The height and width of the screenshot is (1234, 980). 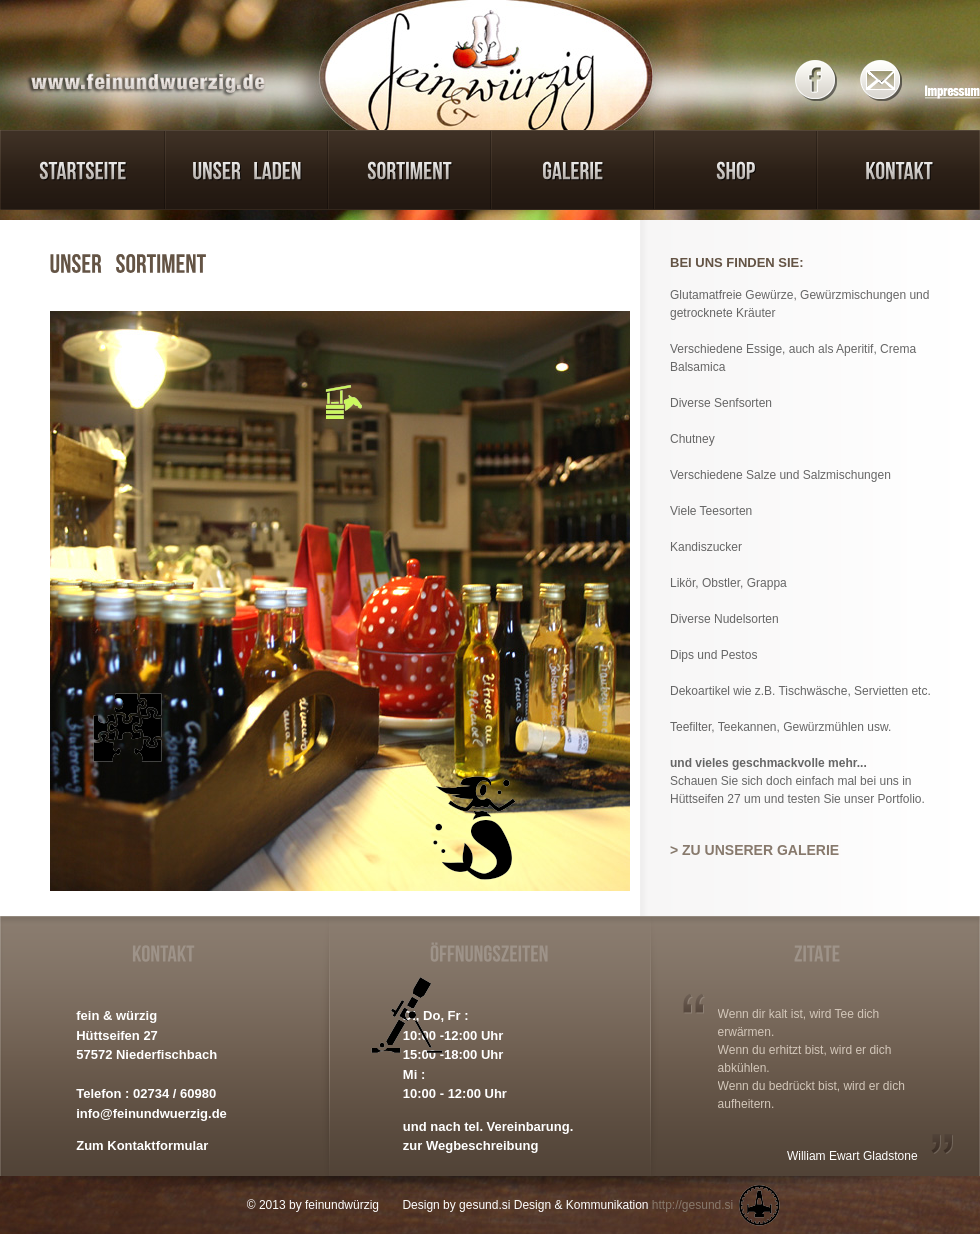 I want to click on mortar weapon icon for military or strategy games, so click(x=407, y=1015).